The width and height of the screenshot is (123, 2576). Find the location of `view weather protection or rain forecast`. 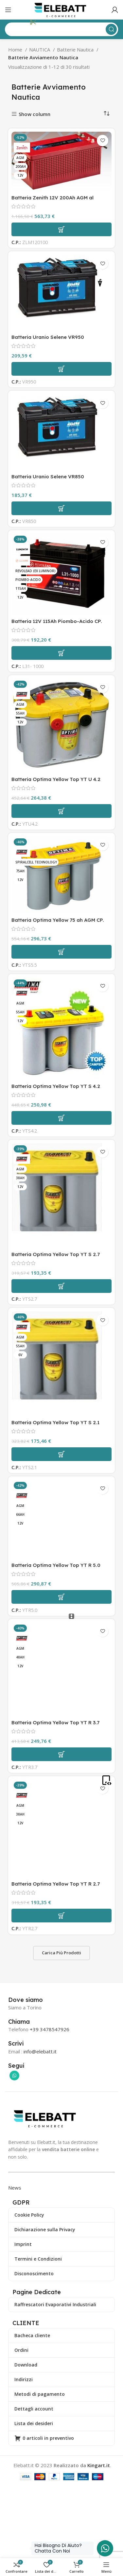

view weather protection or rain forecast is located at coordinates (100, 283).